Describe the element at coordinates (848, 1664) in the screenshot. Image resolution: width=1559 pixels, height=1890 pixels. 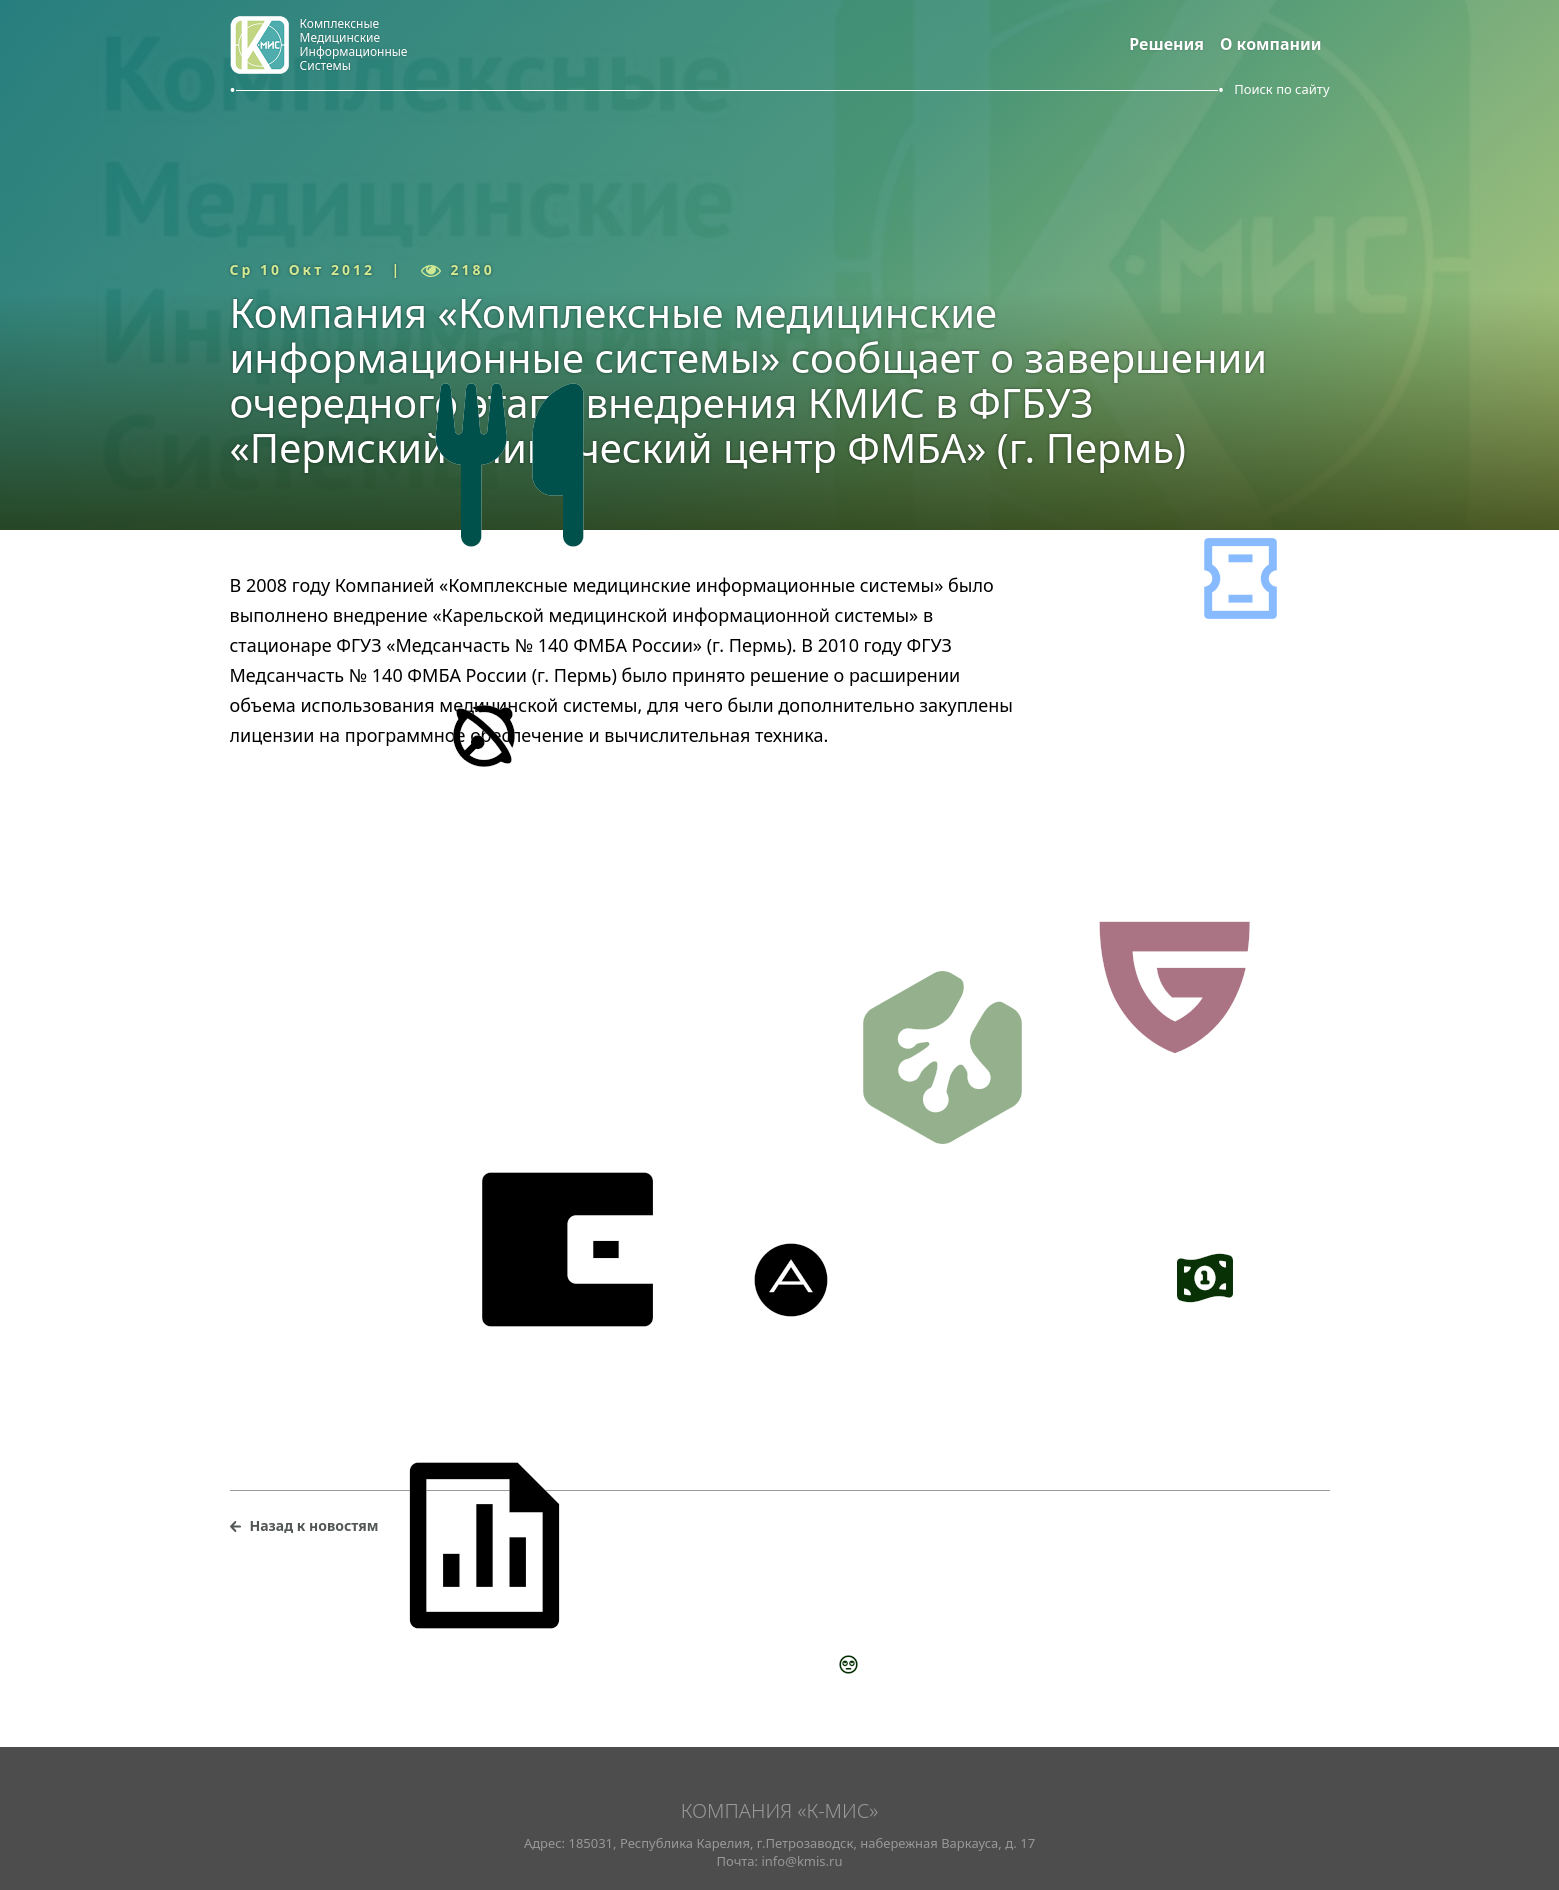
I see `express annoyance or exasperation in a message` at that location.